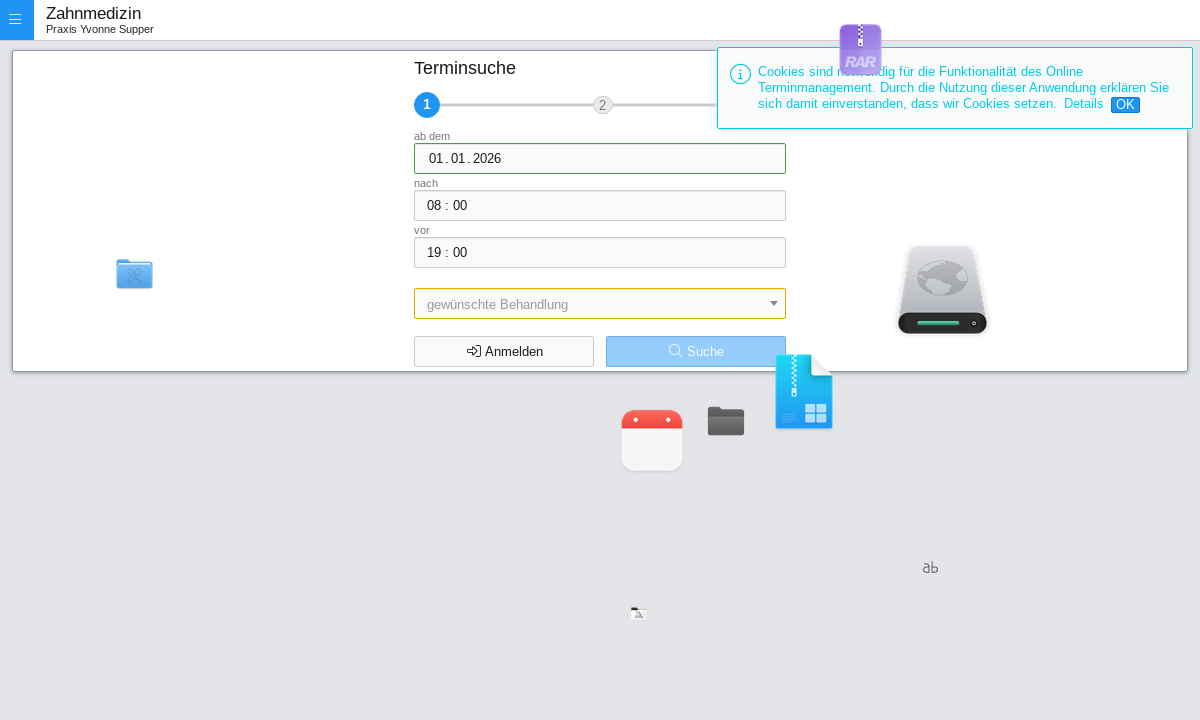 The width and height of the screenshot is (1200, 720). I want to click on windows imaging format archive file, so click(804, 393).